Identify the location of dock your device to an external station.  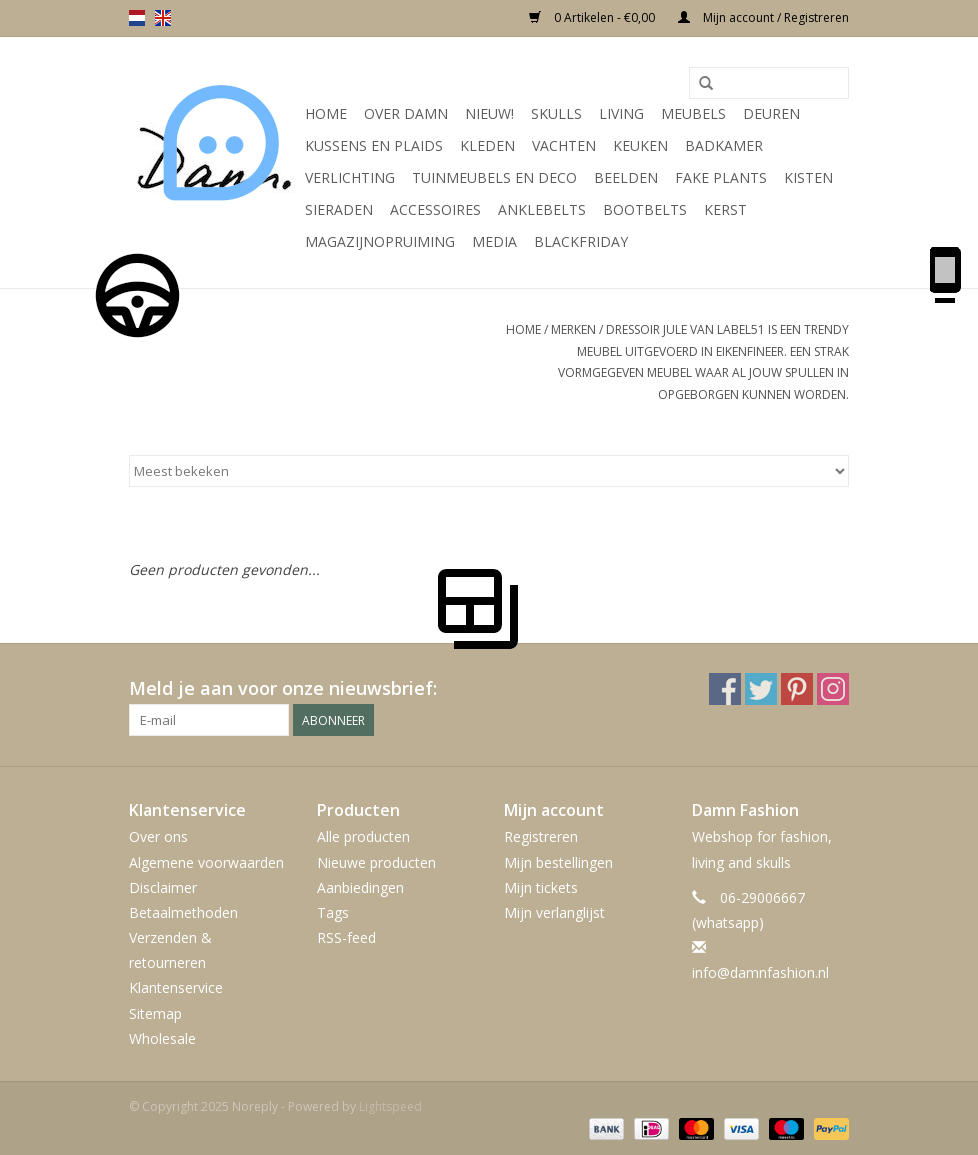
(945, 275).